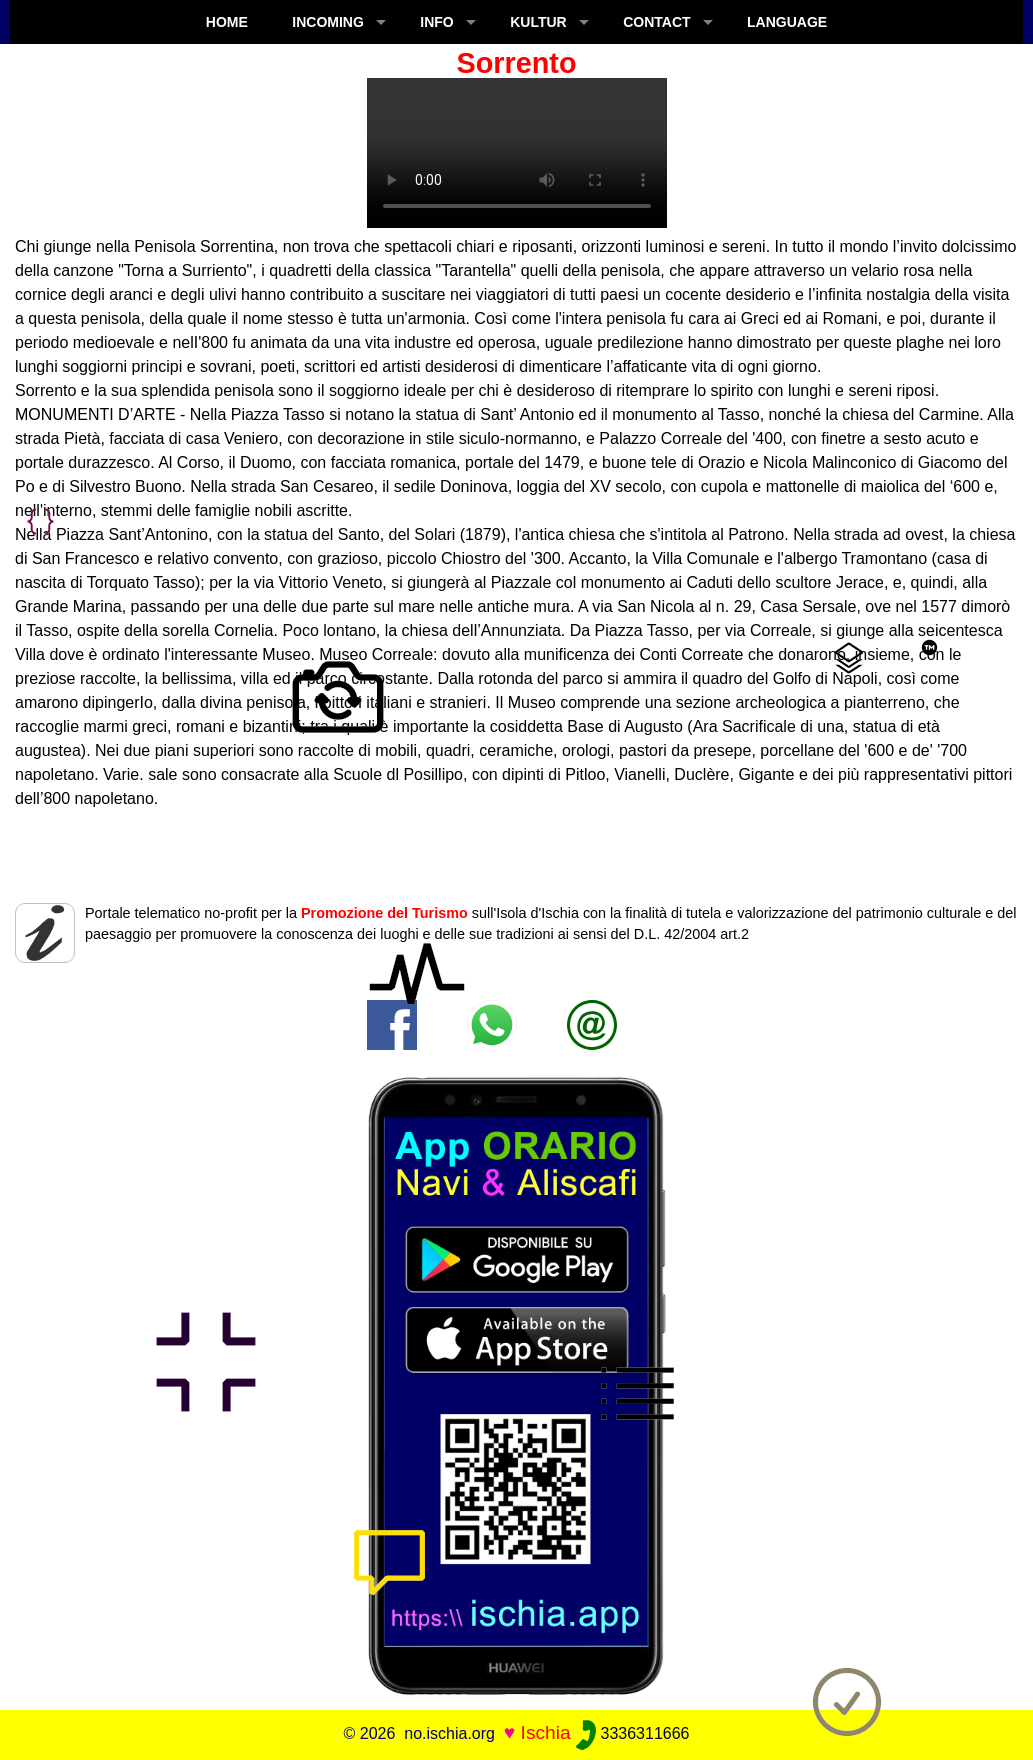 The width and height of the screenshot is (1033, 1760). Describe the element at coordinates (389, 1560) in the screenshot. I see `open comments section` at that location.